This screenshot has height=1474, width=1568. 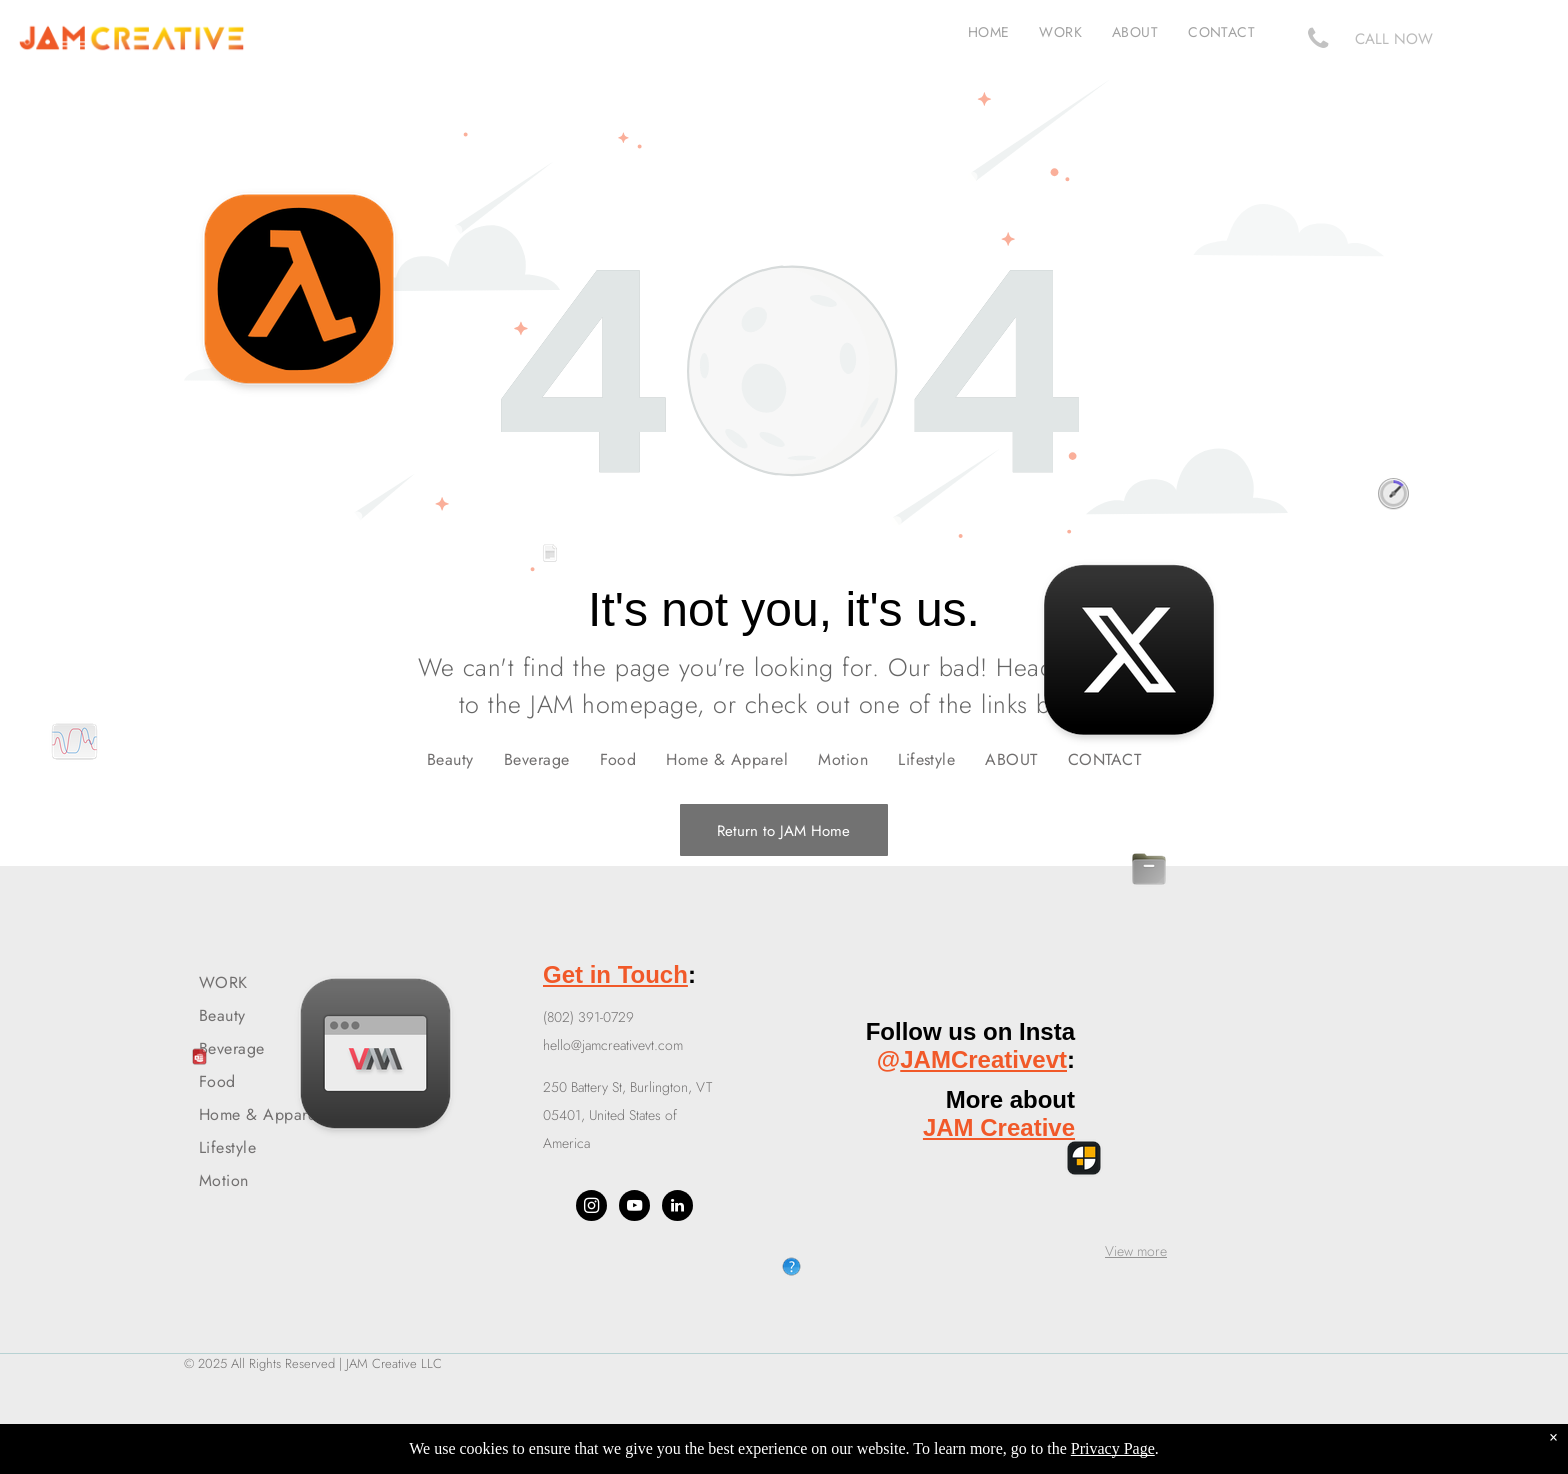 I want to click on open the X (formerly Twitter) app, so click(x=1129, y=650).